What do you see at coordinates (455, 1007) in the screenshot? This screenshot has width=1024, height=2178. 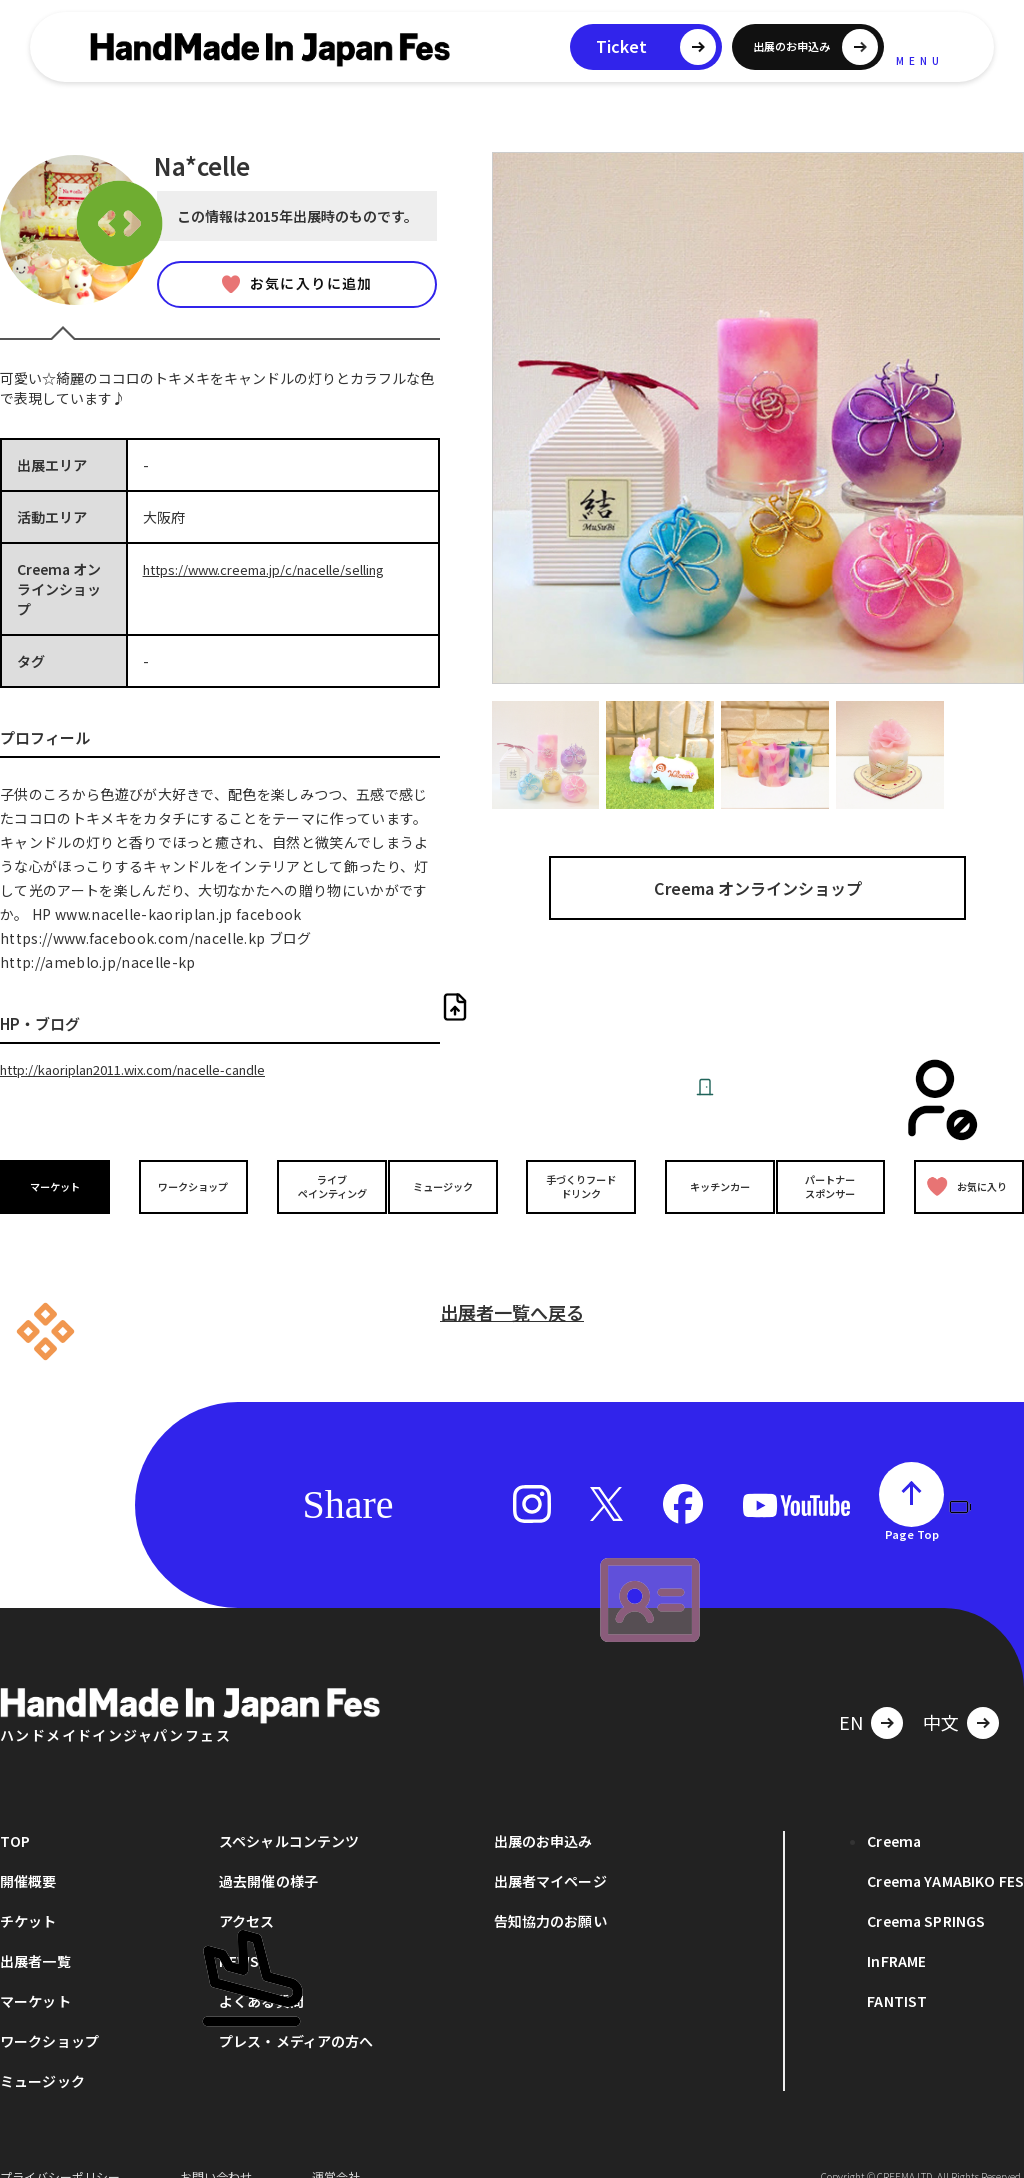 I see `upload a file` at bounding box center [455, 1007].